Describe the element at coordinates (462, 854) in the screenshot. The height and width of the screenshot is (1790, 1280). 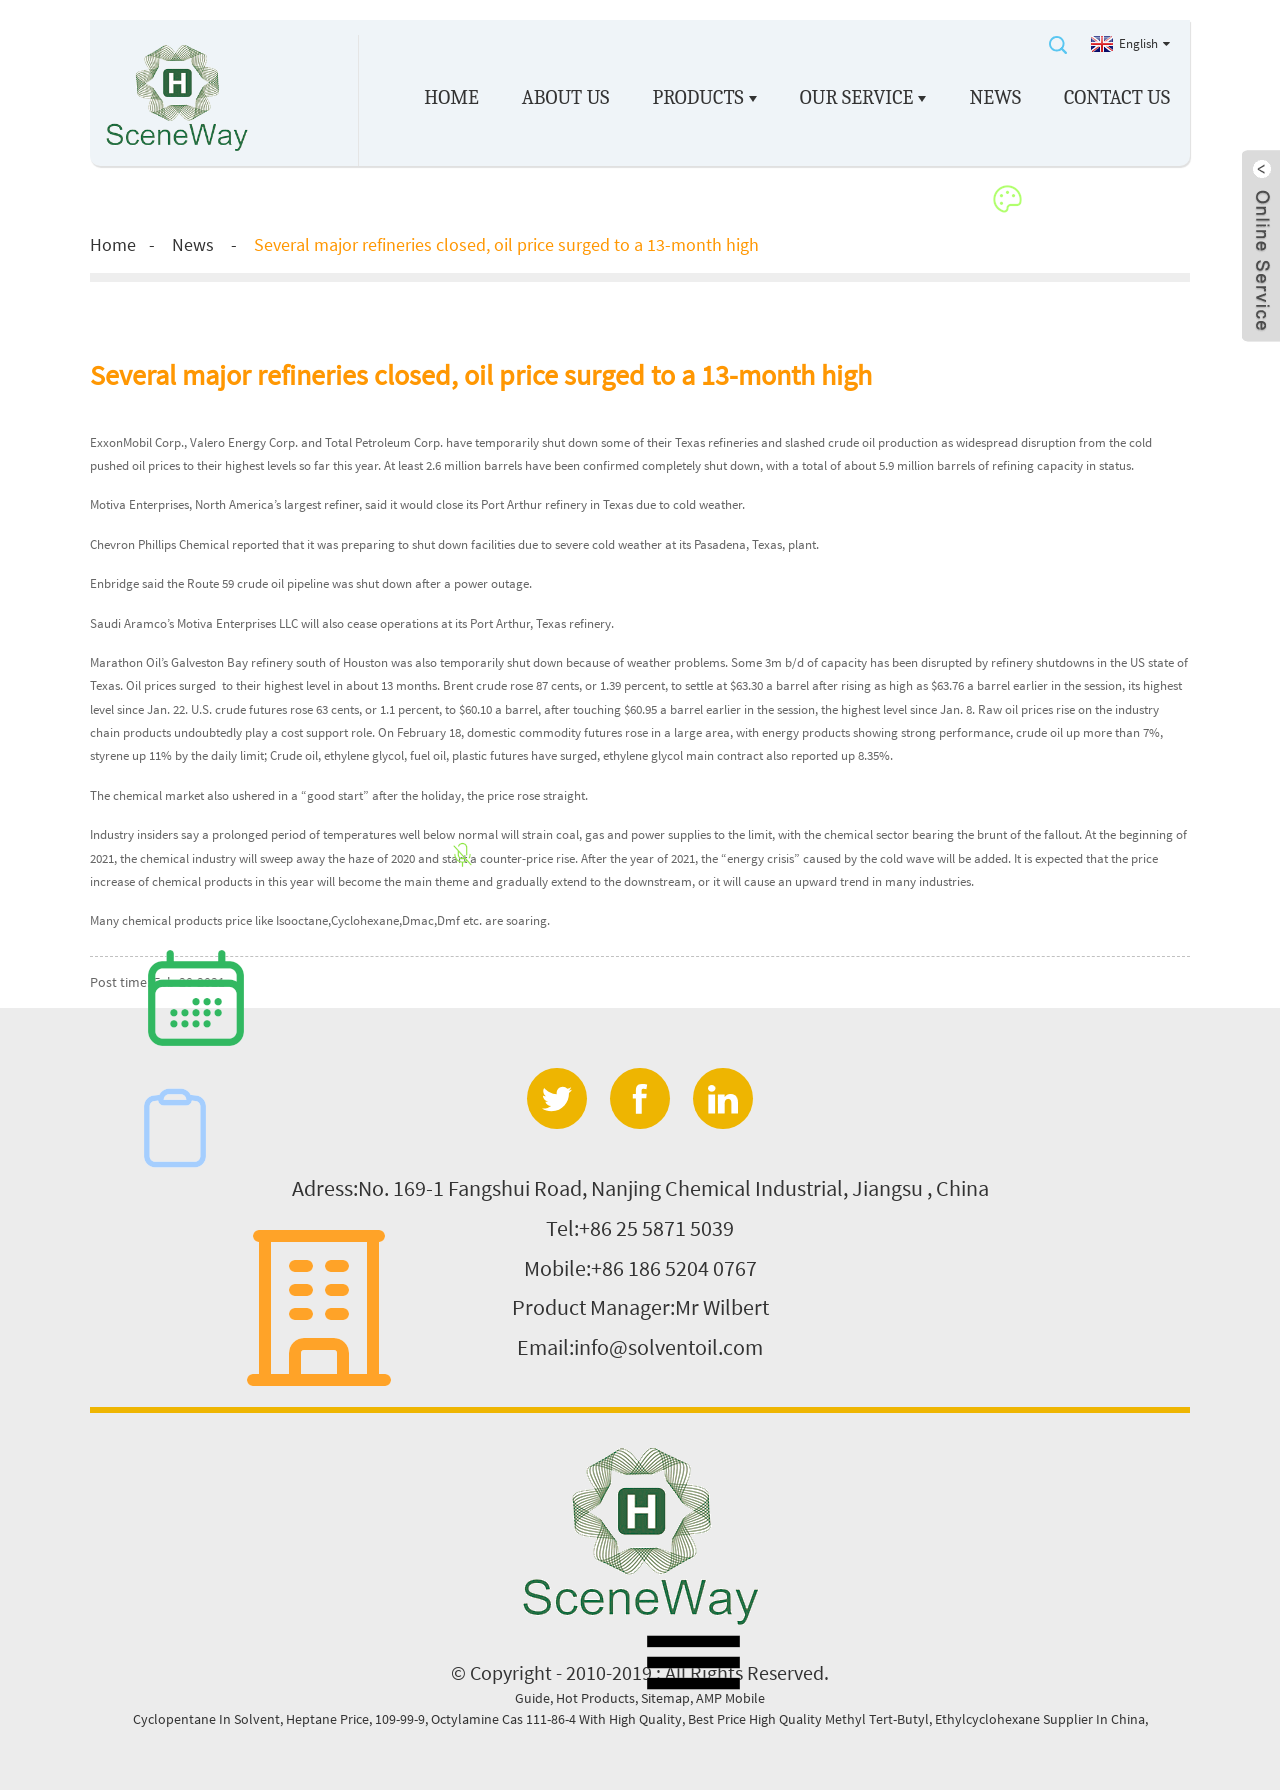
I see `mute your microphone` at that location.